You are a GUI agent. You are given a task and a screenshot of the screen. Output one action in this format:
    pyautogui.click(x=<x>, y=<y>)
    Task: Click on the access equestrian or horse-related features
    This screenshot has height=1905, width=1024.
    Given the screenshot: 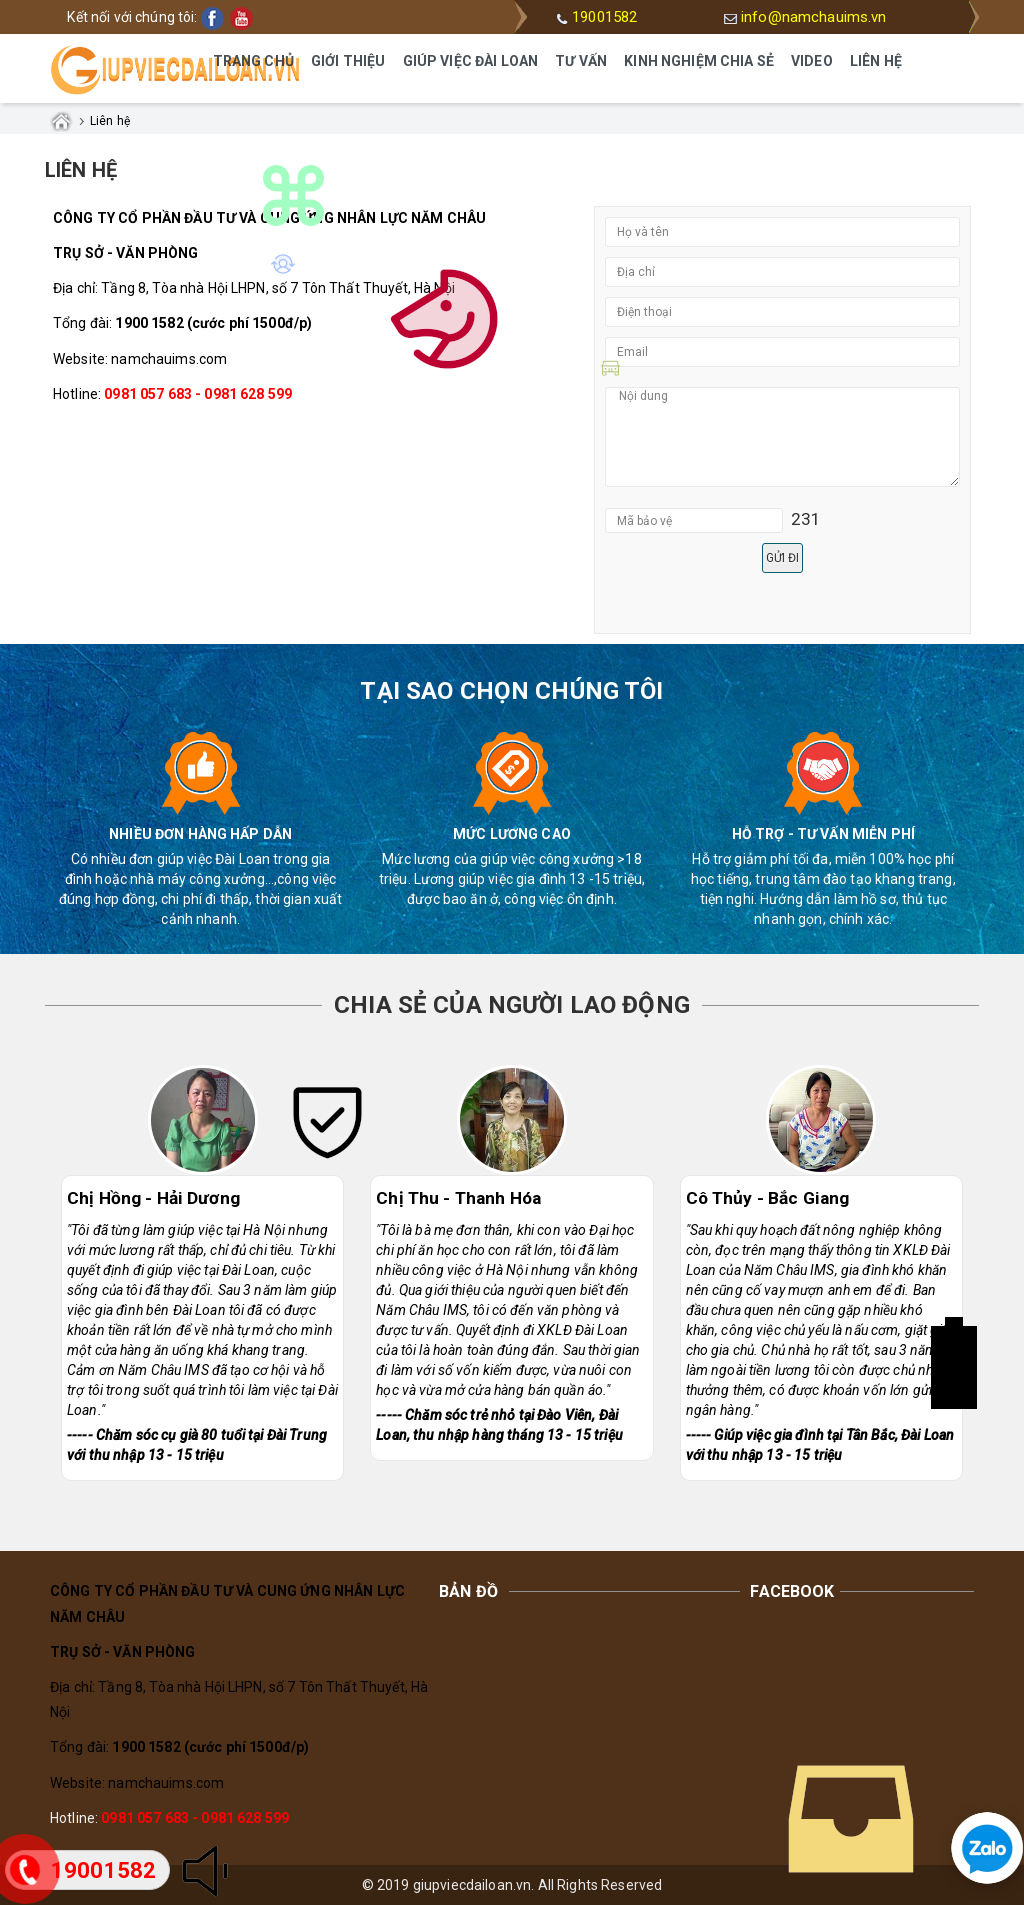 What is the action you would take?
    pyautogui.click(x=448, y=319)
    